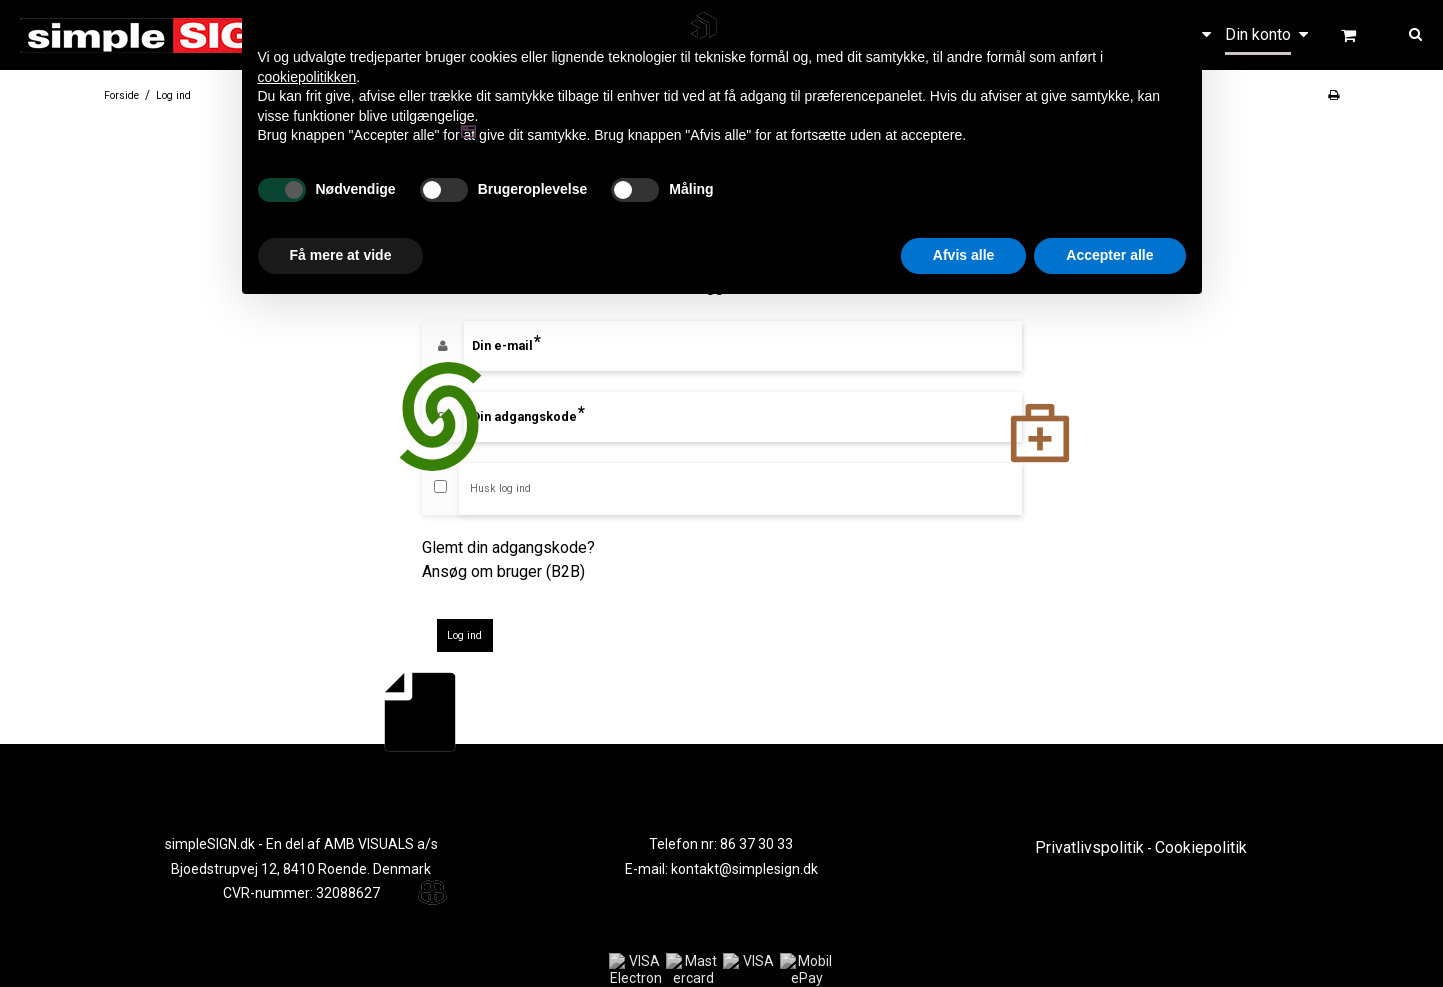 The width and height of the screenshot is (1443, 987). Describe the element at coordinates (1040, 436) in the screenshot. I see `access first aid or medical resources` at that location.